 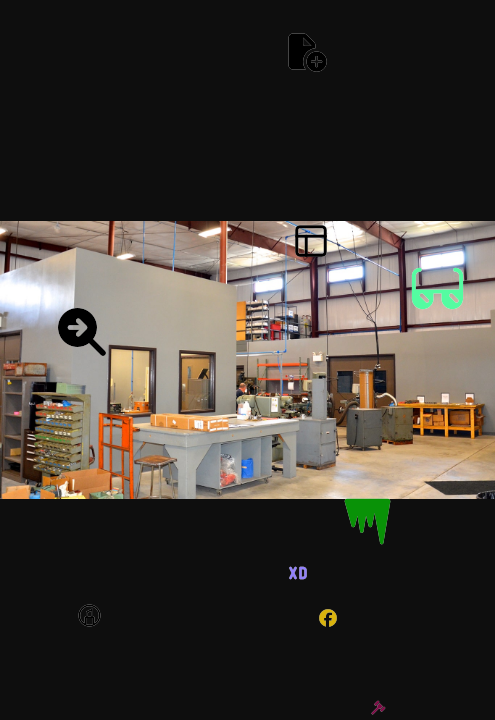 I want to click on access legal or court-related information, so click(x=378, y=708).